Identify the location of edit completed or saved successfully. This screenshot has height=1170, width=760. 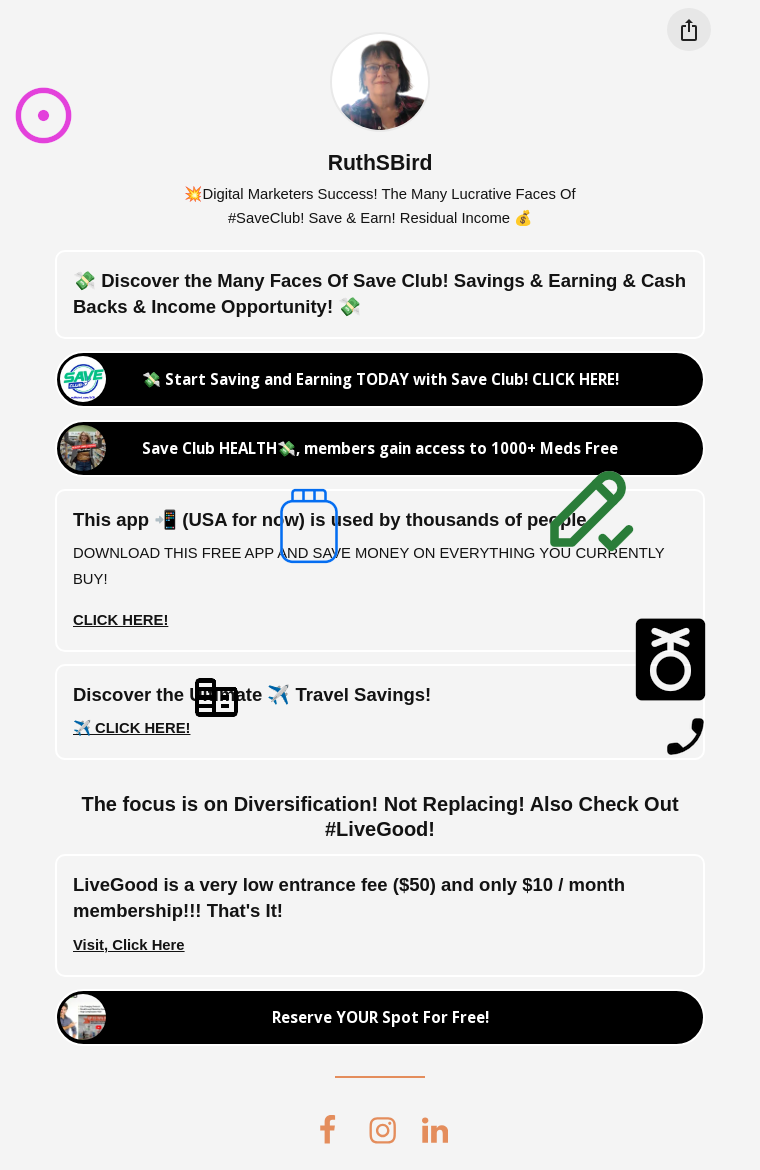
(589, 507).